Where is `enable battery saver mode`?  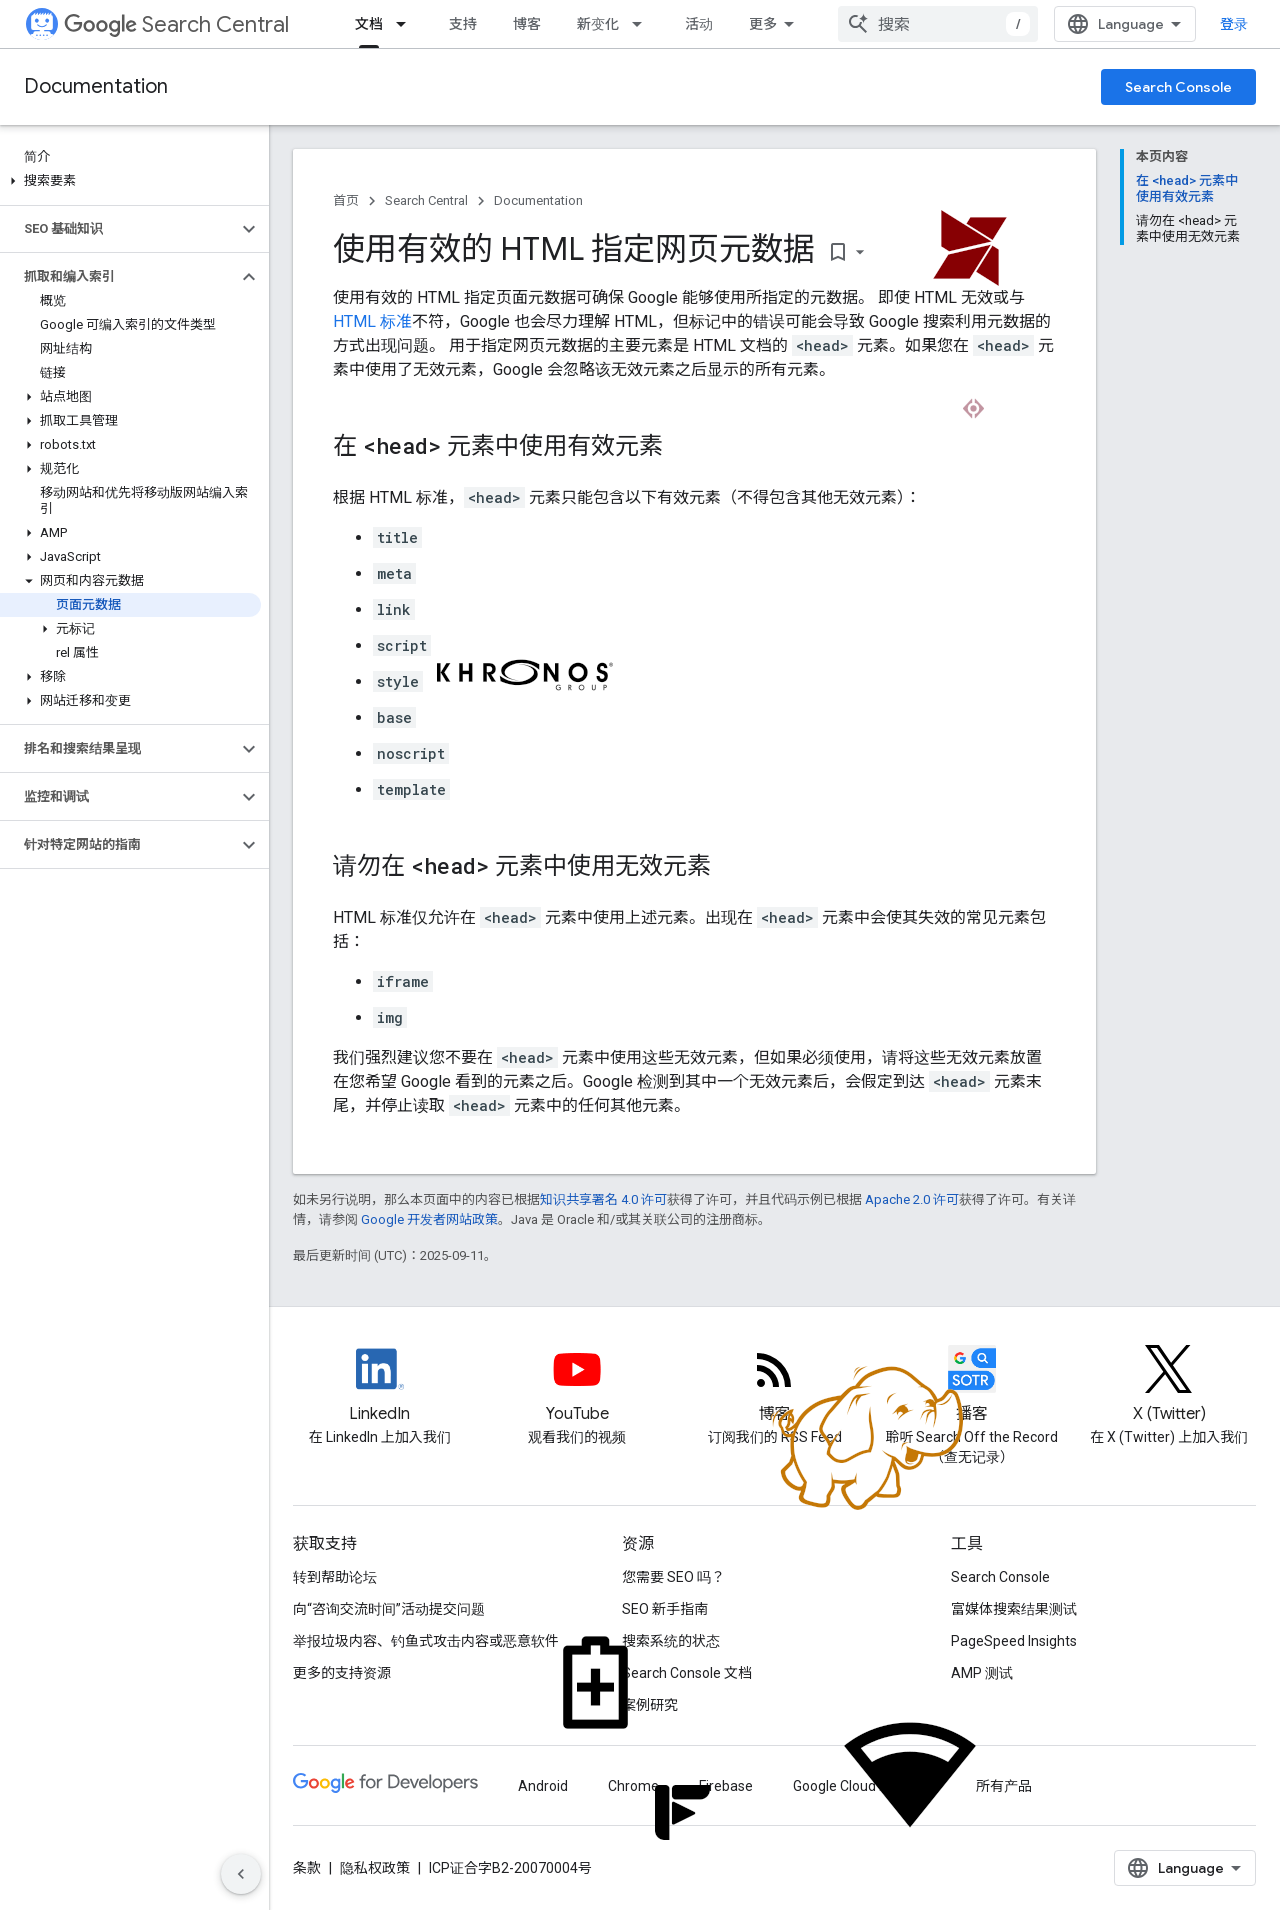
enable battery saver mode is located at coordinates (595, 1682).